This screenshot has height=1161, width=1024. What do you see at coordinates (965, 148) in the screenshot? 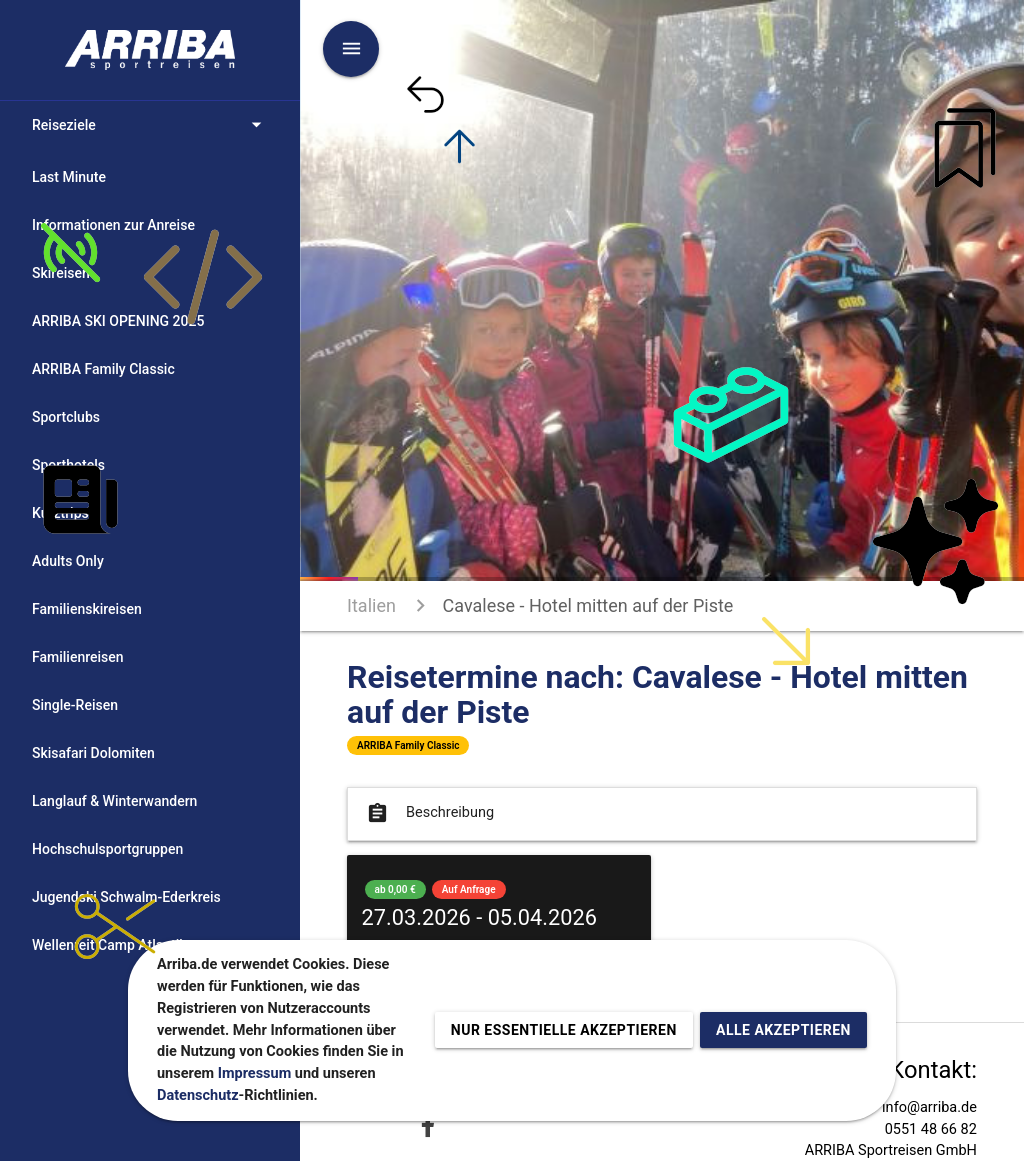
I see `view your saved bookmarks` at bounding box center [965, 148].